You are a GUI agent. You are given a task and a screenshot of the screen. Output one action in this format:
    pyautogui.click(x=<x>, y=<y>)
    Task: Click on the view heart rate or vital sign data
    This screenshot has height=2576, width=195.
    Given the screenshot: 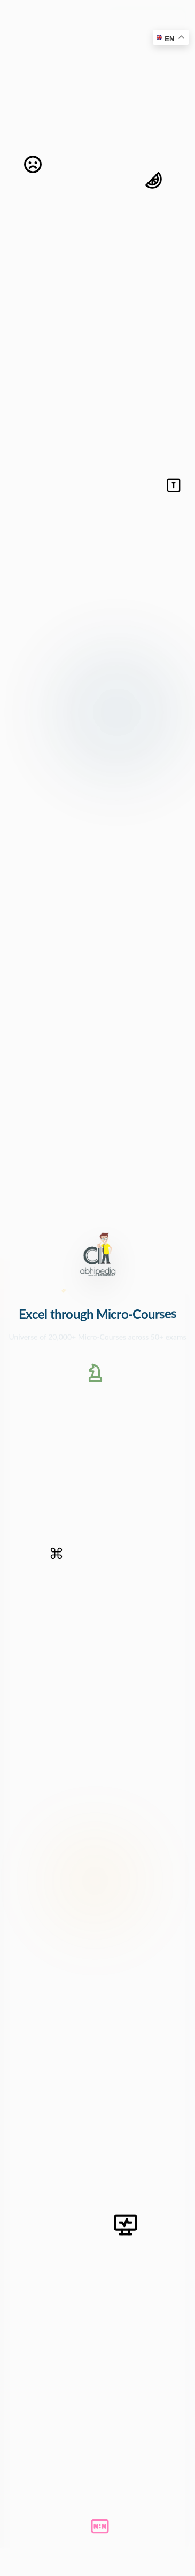 What is the action you would take?
    pyautogui.click(x=126, y=2225)
    